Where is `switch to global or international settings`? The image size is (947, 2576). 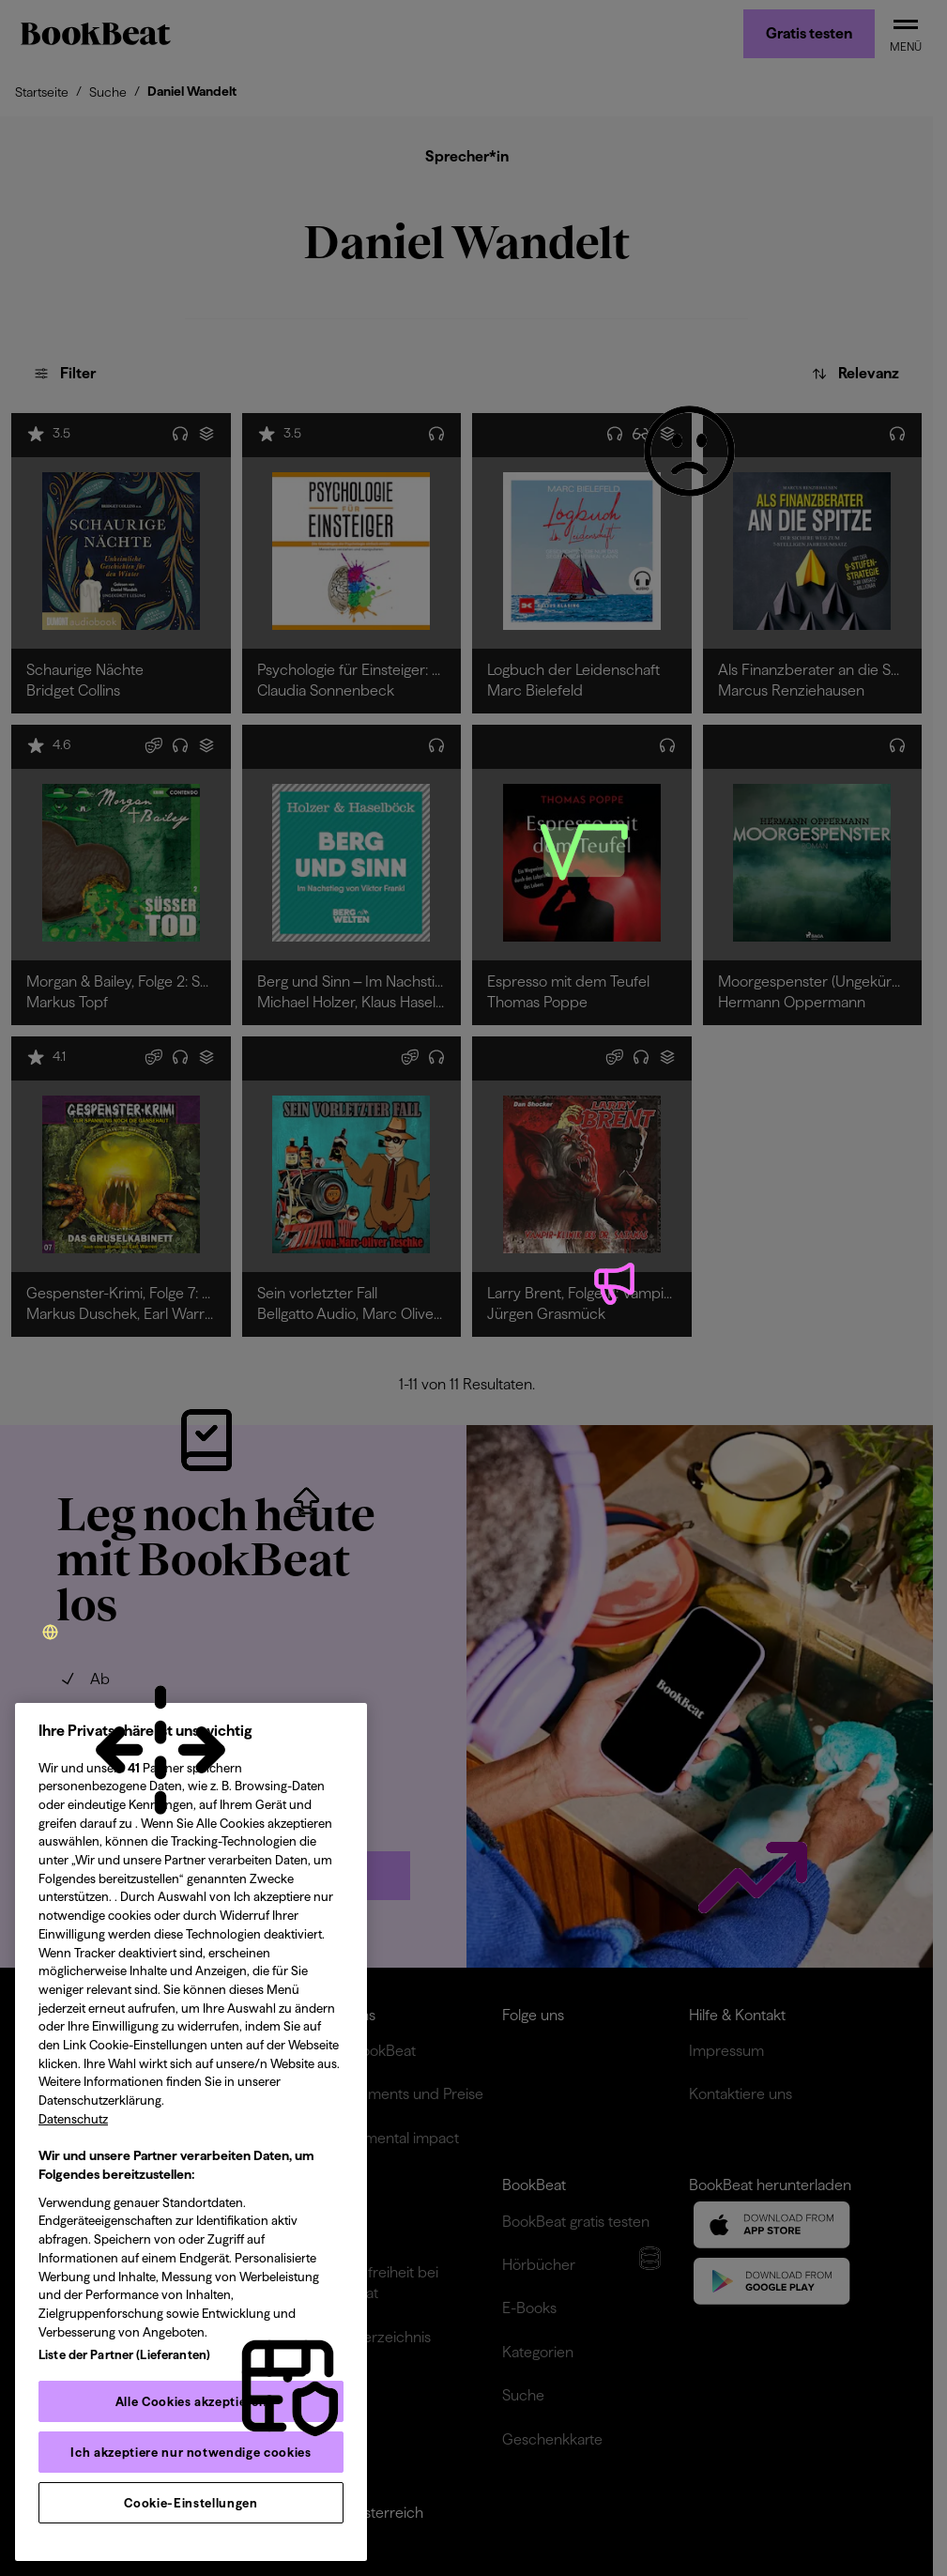 switch to global or international settings is located at coordinates (50, 1632).